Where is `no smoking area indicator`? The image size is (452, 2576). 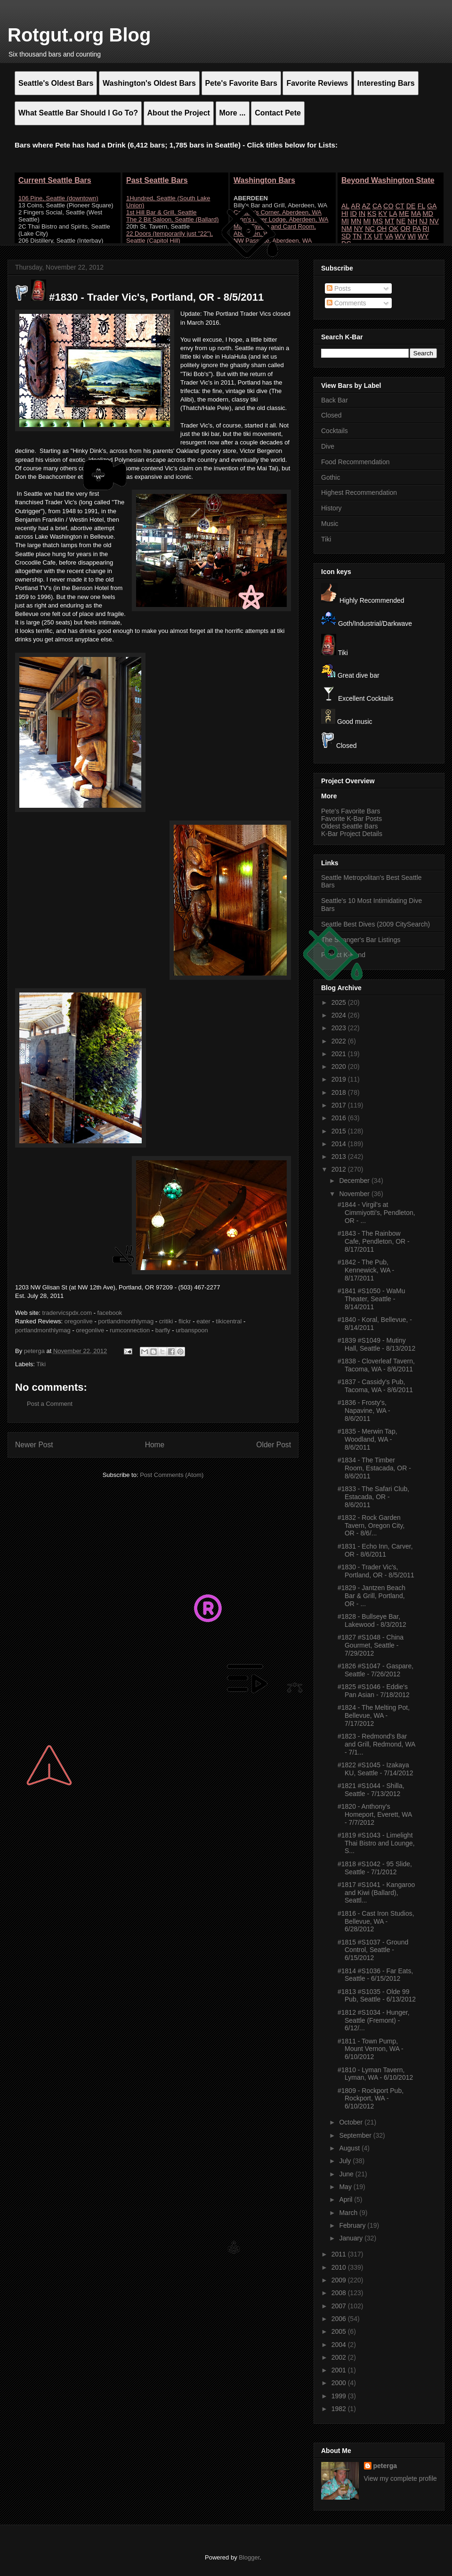
no smoking area indicator is located at coordinates (123, 1256).